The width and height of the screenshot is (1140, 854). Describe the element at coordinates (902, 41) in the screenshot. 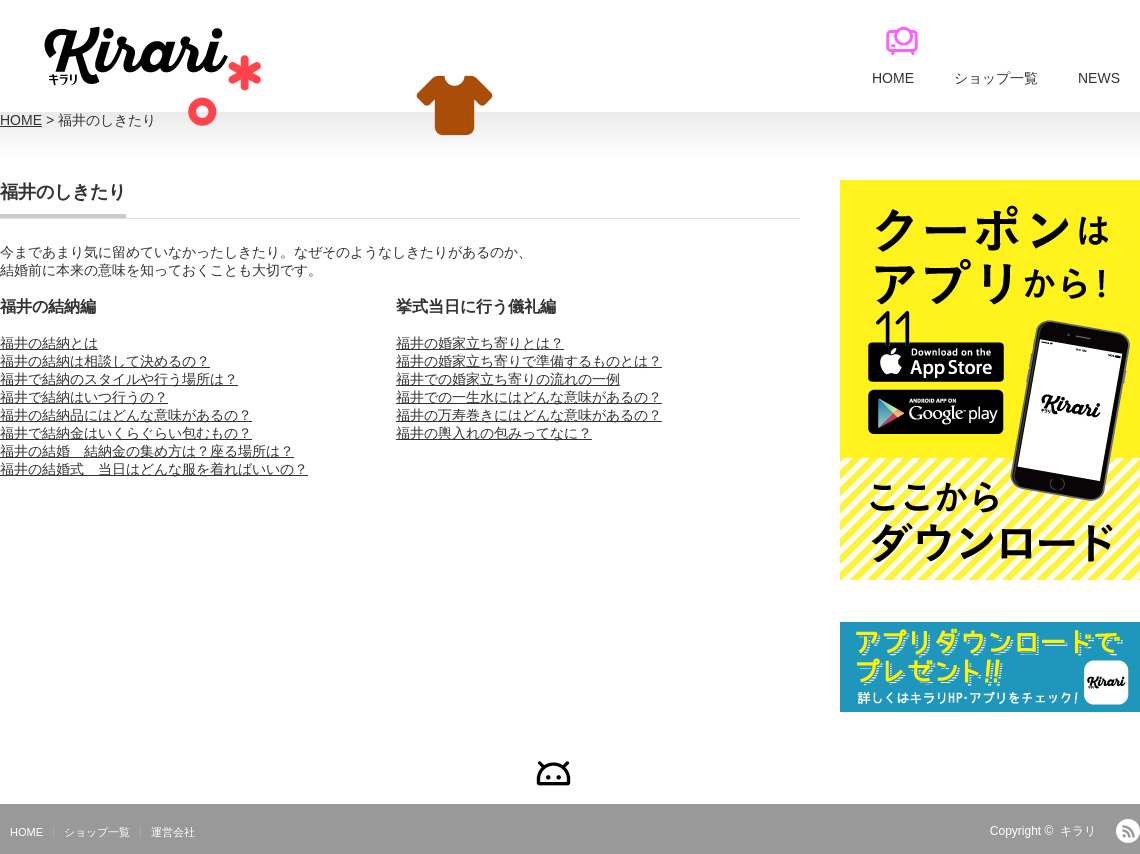

I see `connect to a projector device` at that location.